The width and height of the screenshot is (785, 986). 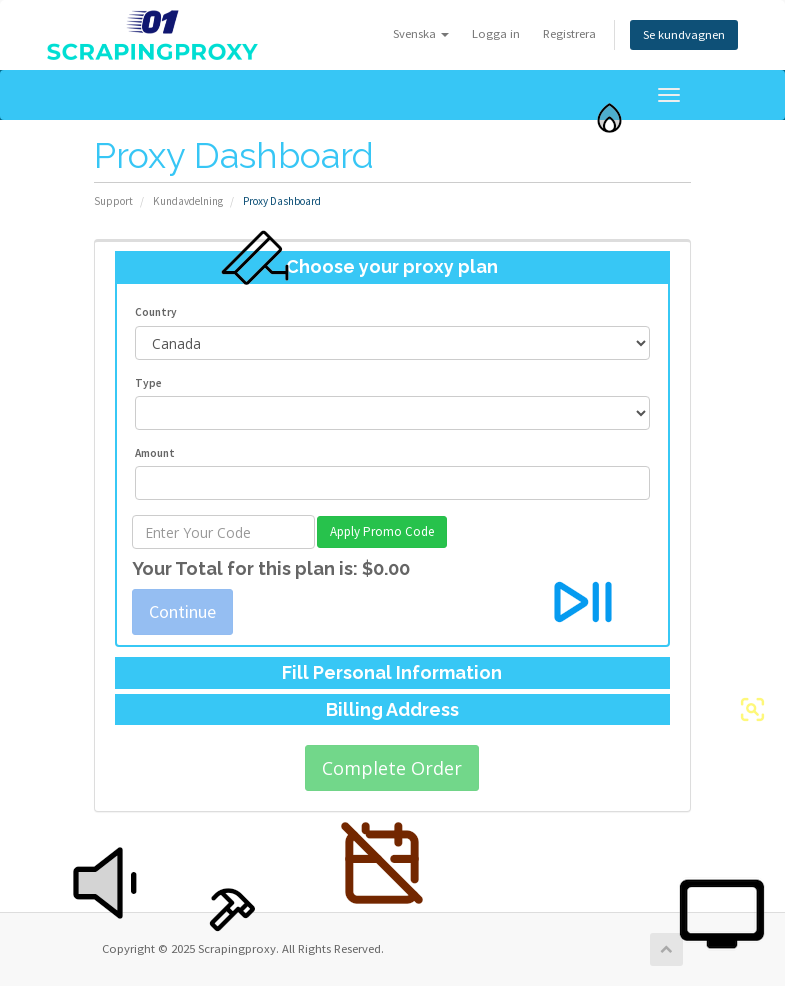 What do you see at coordinates (255, 262) in the screenshot?
I see `access security camera settings` at bounding box center [255, 262].